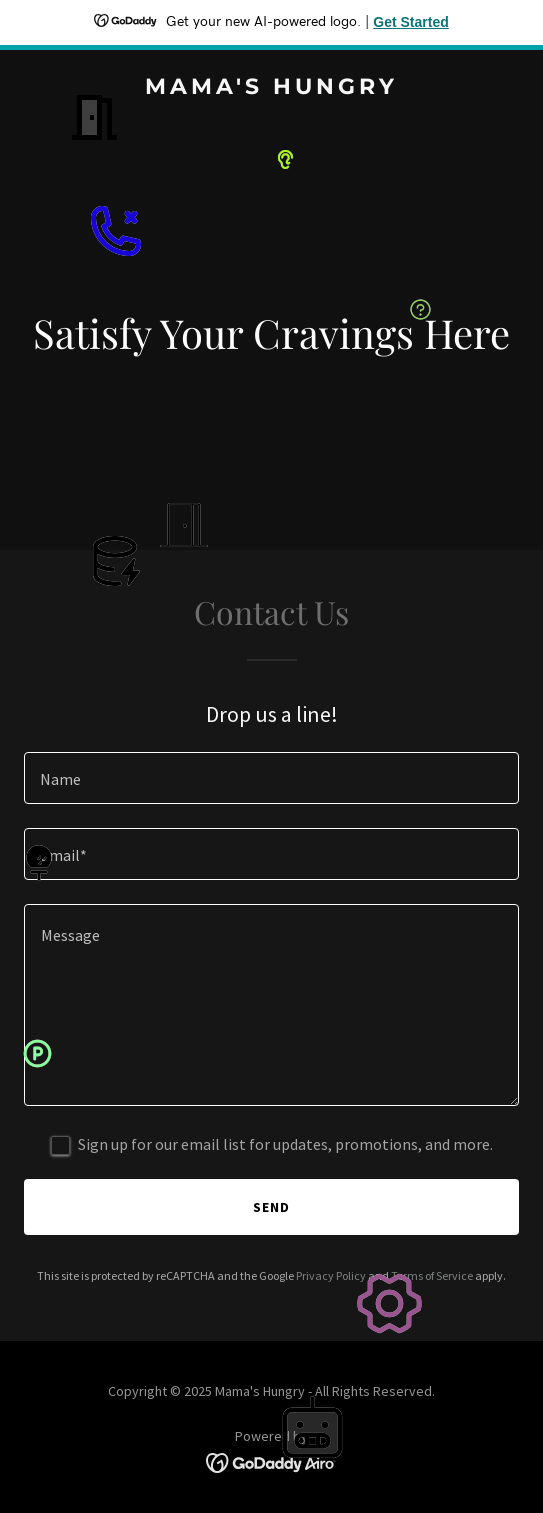 The image size is (543, 1513). I want to click on access golf or sports-related features, so click(39, 862).